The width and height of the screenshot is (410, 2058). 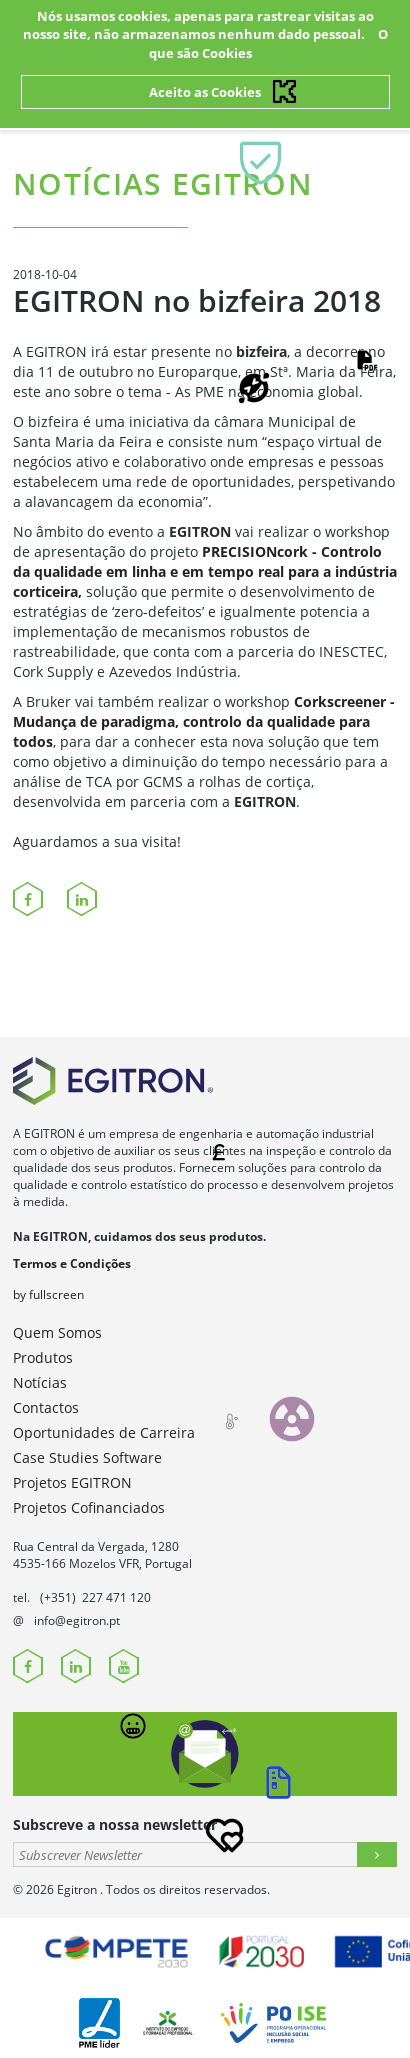 I want to click on indicates an awkward or uncomfortable situation, so click(x=133, y=1726).